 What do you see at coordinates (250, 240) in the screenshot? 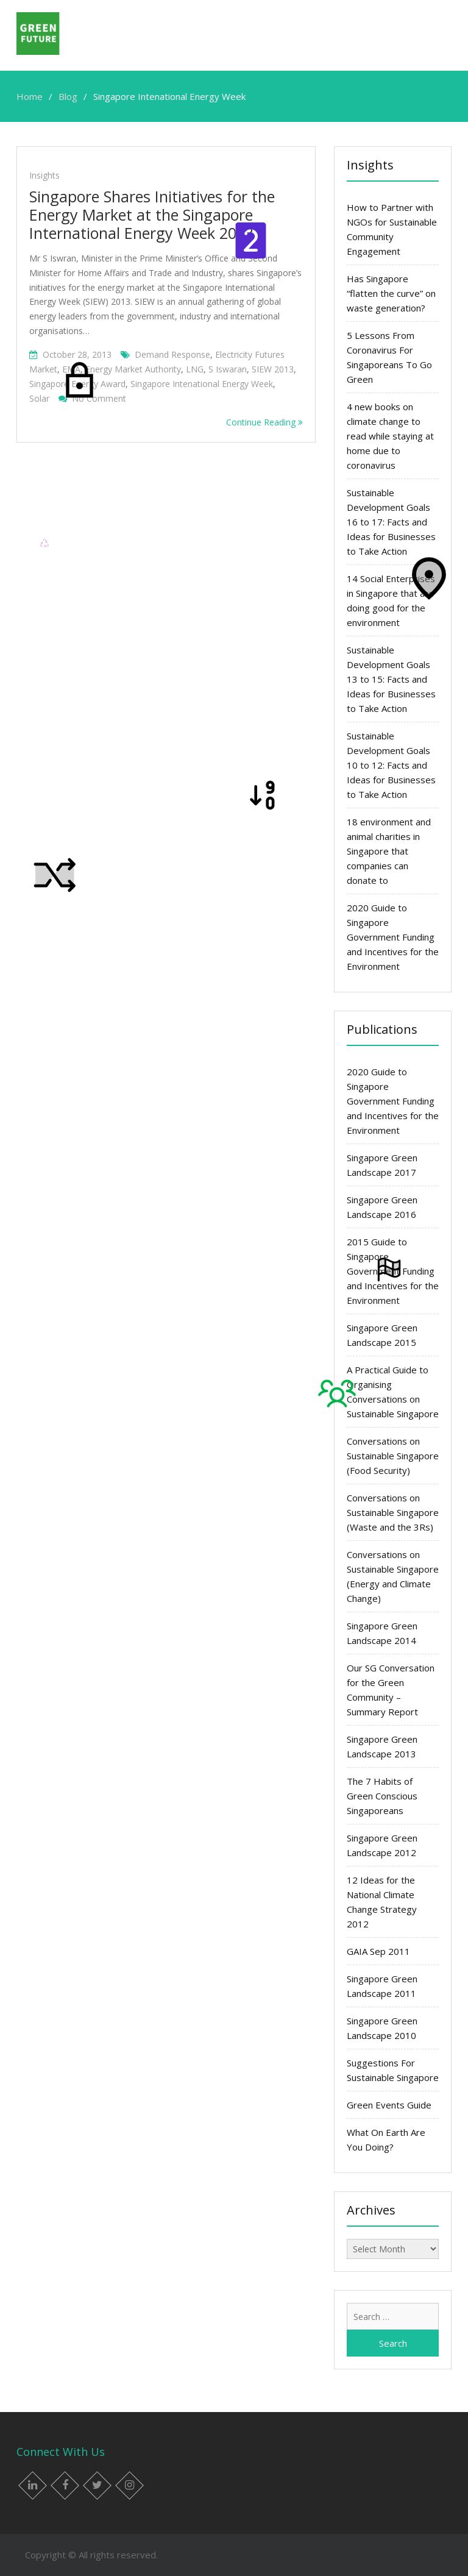
I see `indicates step two in a multi-step process` at bounding box center [250, 240].